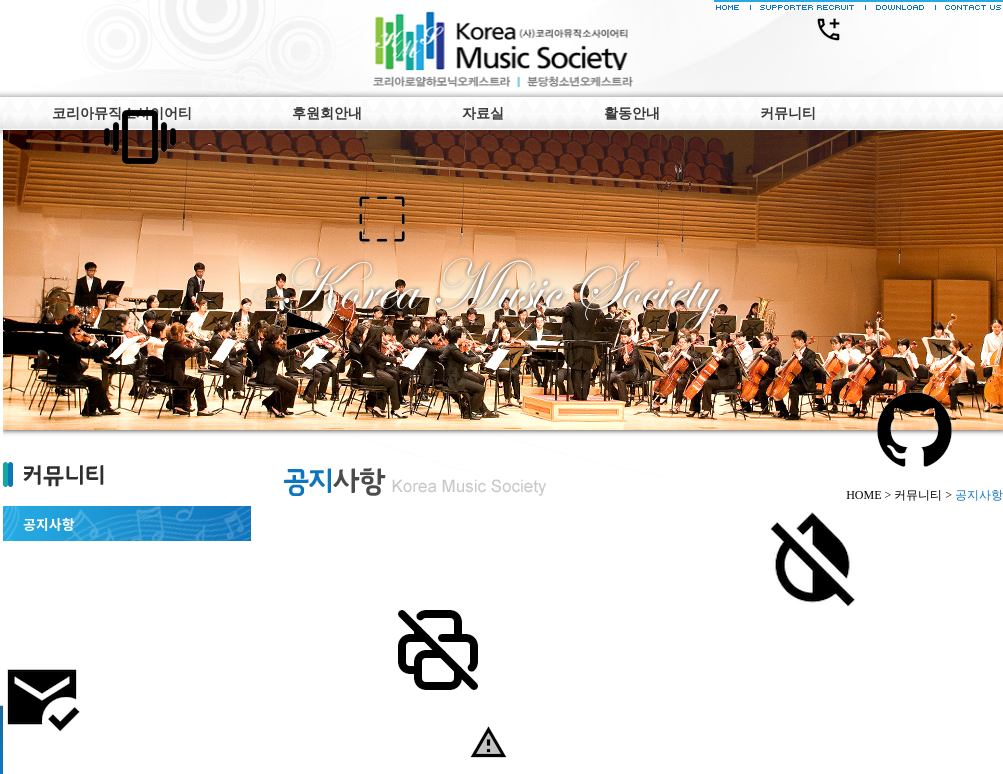 This screenshot has height=774, width=1003. I want to click on view project on GitHub, so click(914, 429).